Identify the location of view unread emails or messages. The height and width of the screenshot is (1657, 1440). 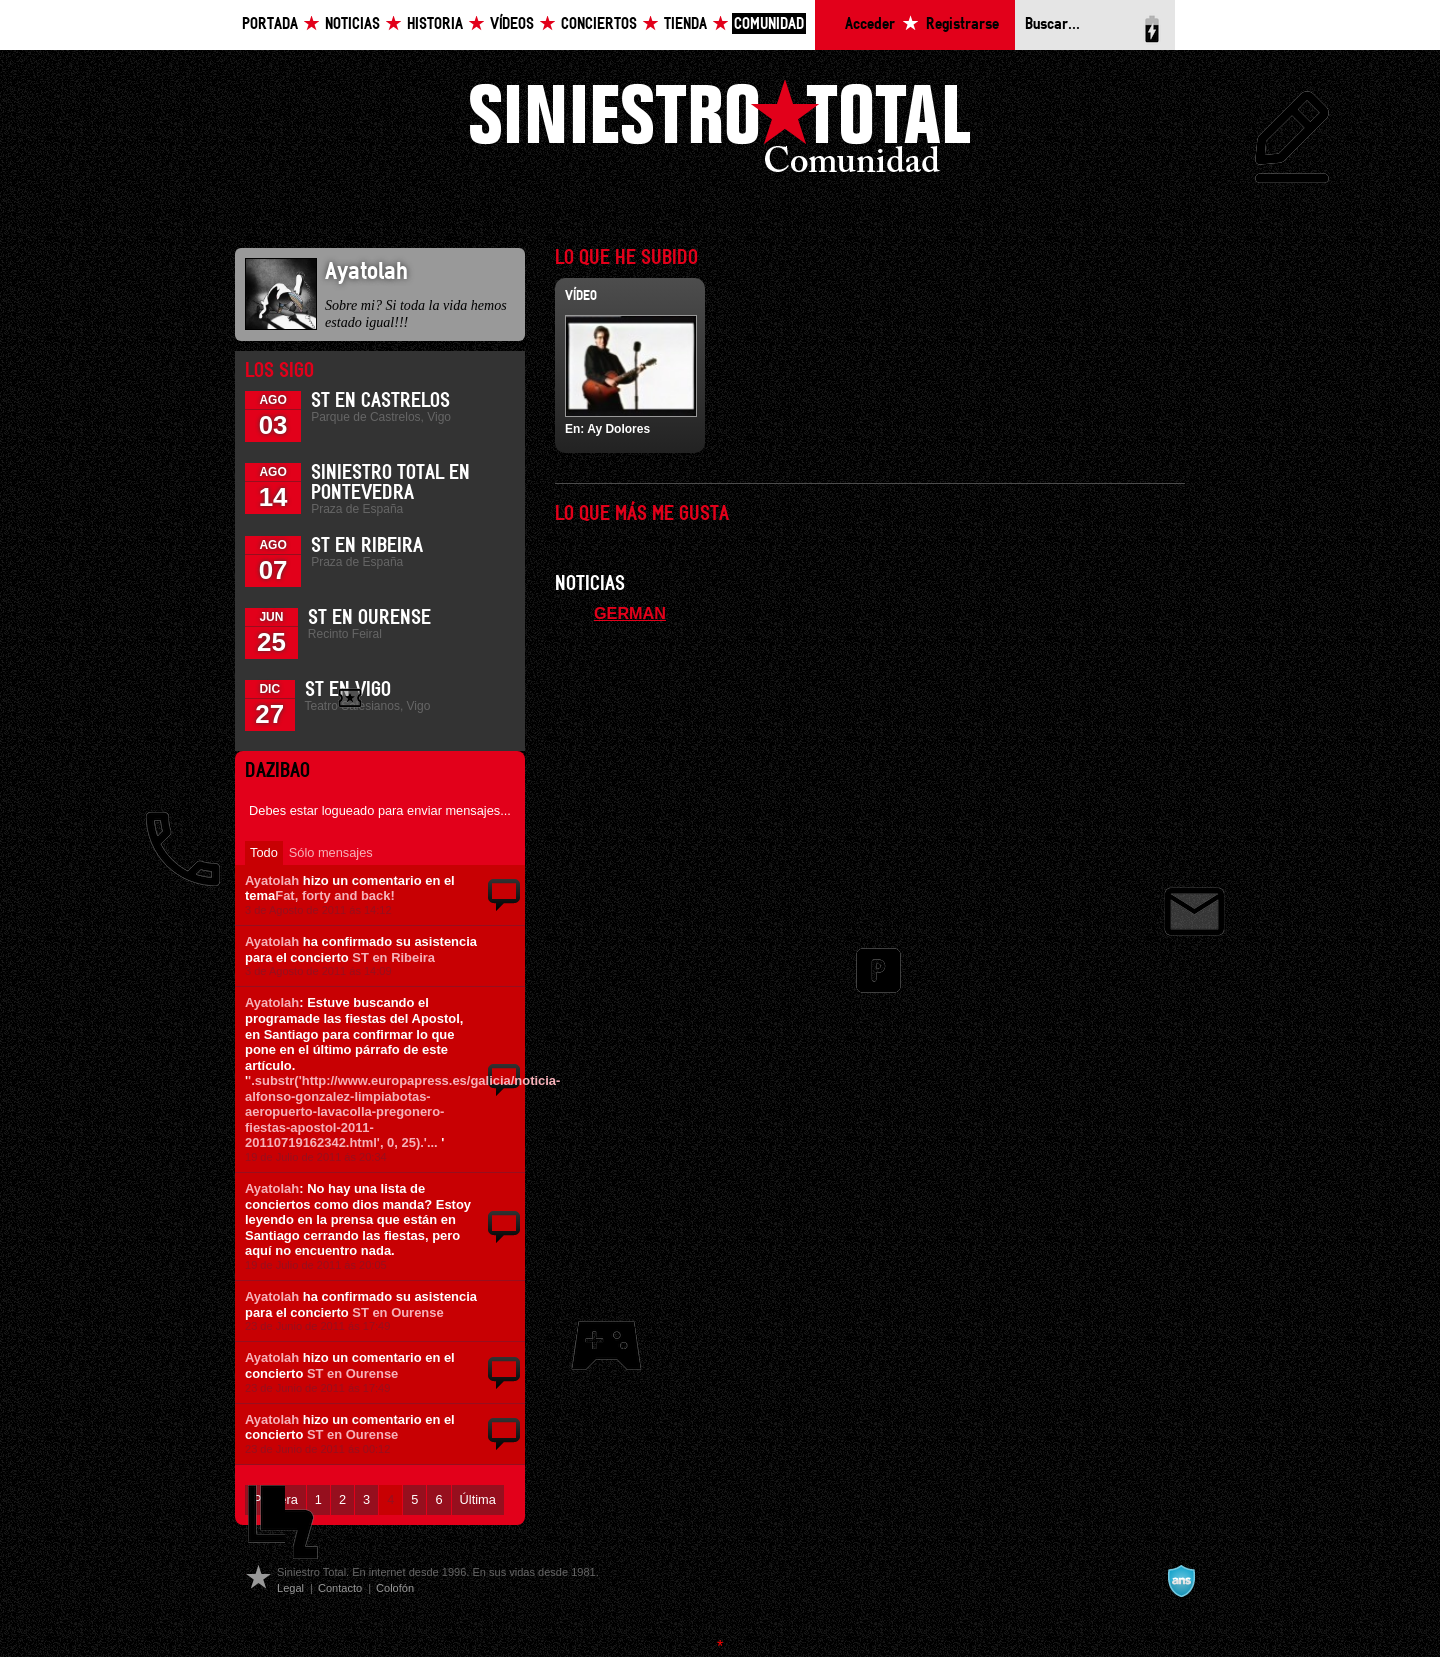
(1194, 911).